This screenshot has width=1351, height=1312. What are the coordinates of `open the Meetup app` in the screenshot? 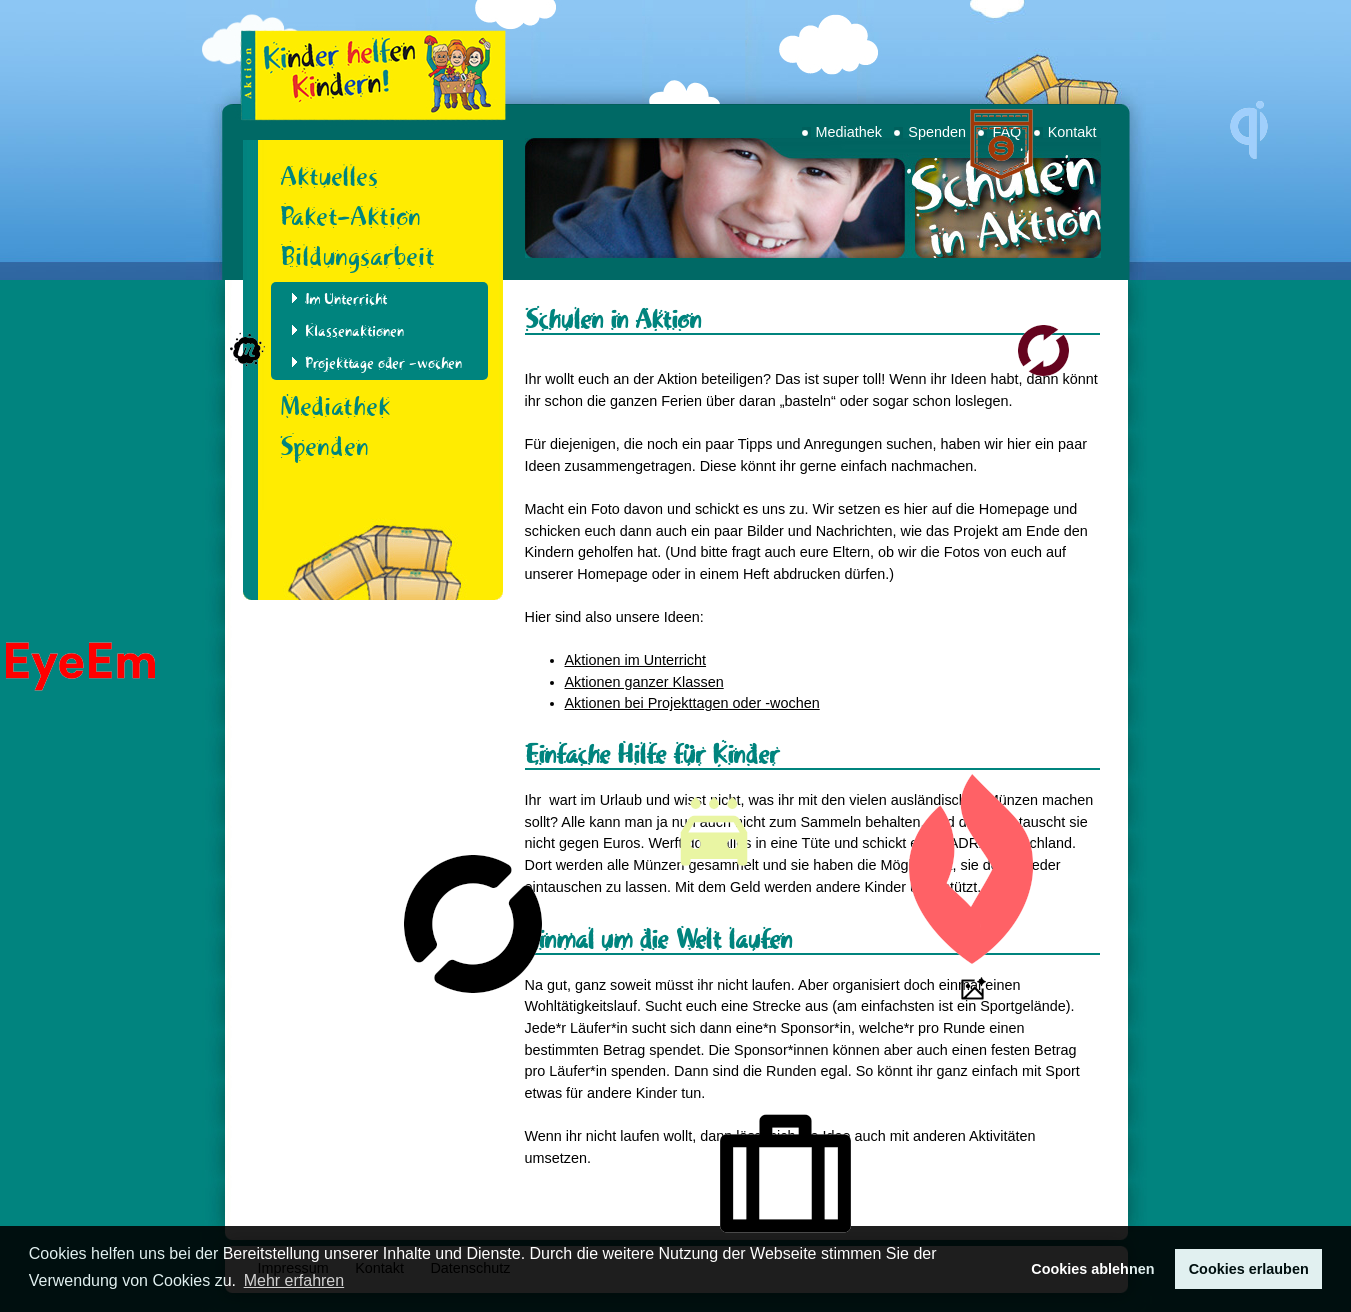 It's located at (247, 349).